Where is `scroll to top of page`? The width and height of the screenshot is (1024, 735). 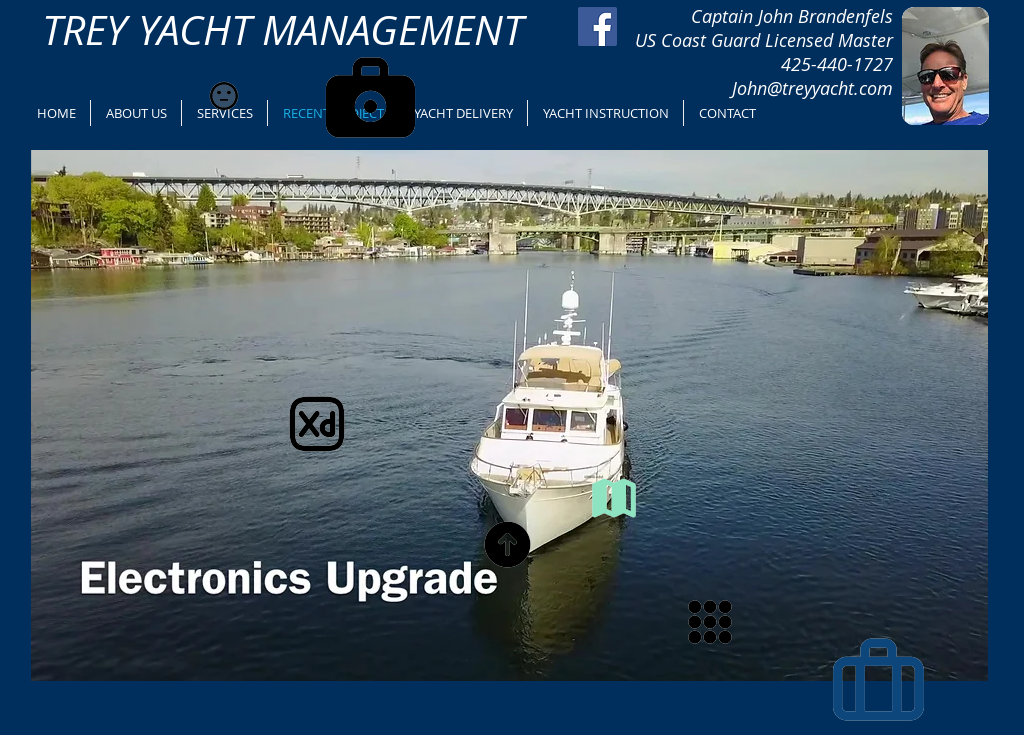 scroll to top of page is located at coordinates (507, 544).